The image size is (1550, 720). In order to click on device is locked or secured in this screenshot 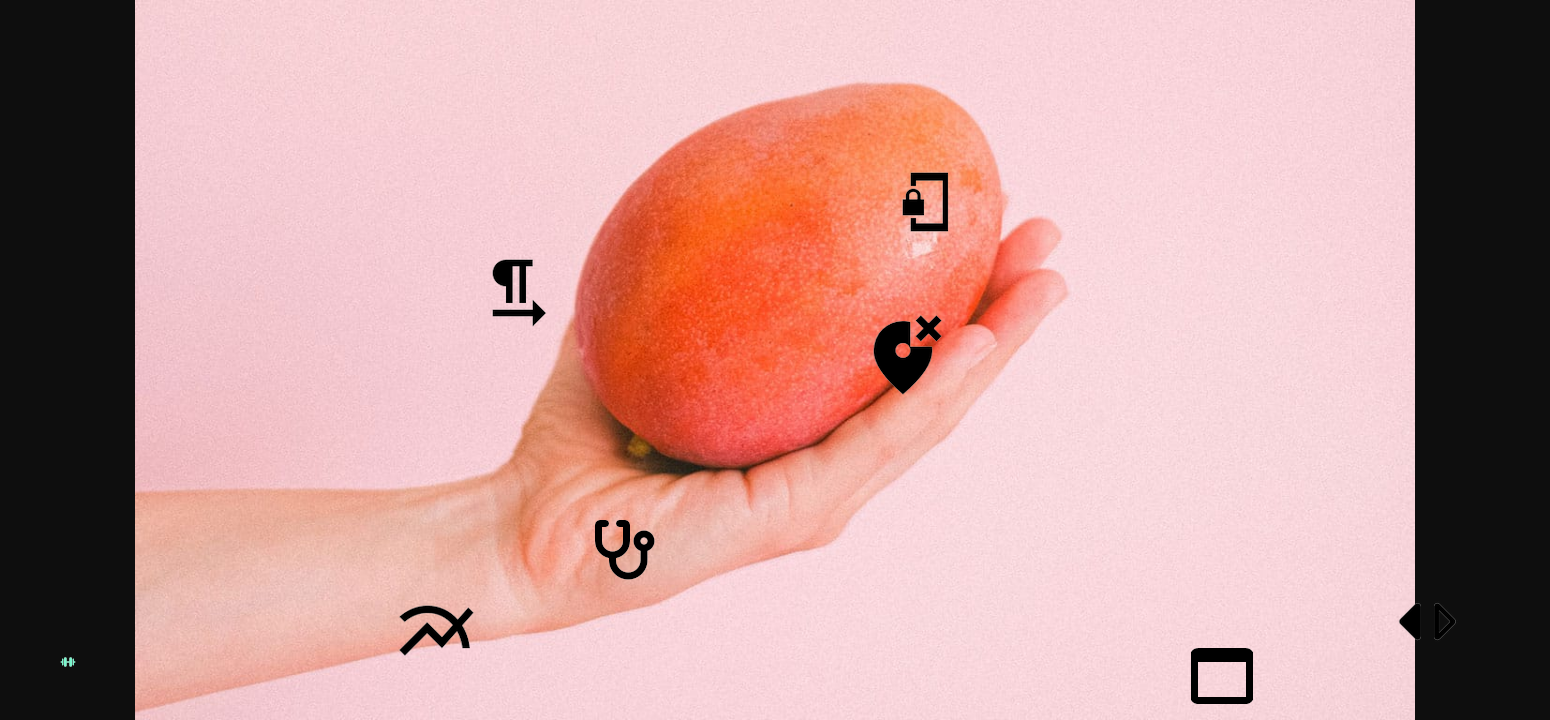, I will do `click(924, 202)`.